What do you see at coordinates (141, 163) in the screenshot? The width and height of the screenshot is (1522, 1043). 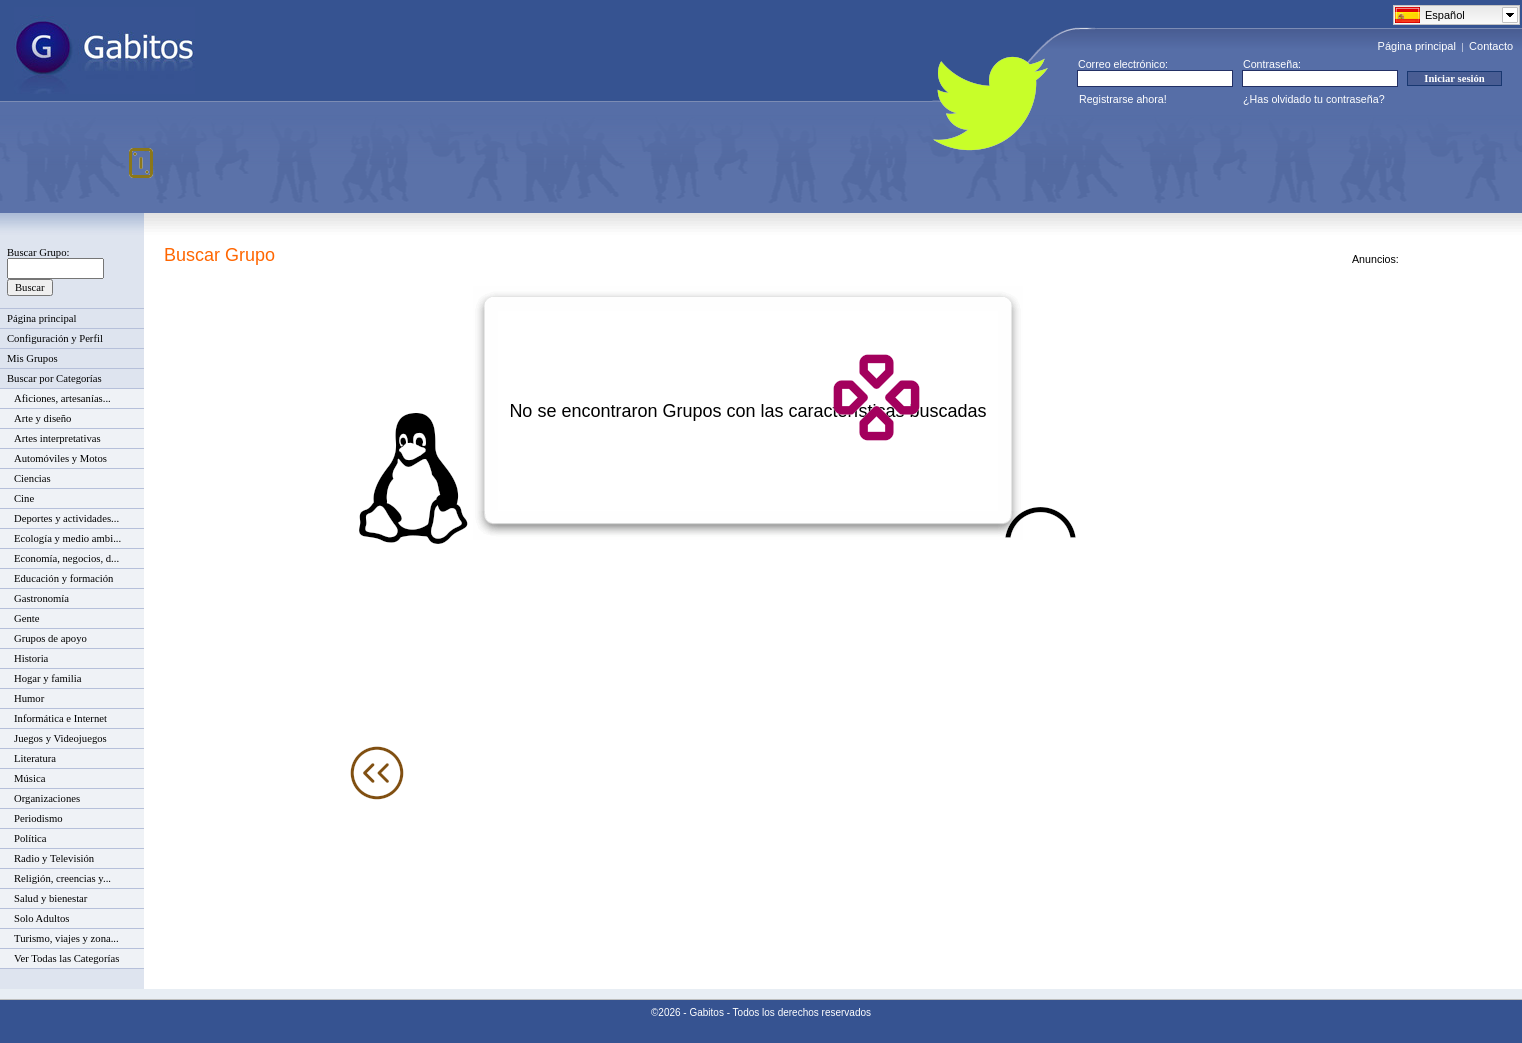 I see `play a card game` at bounding box center [141, 163].